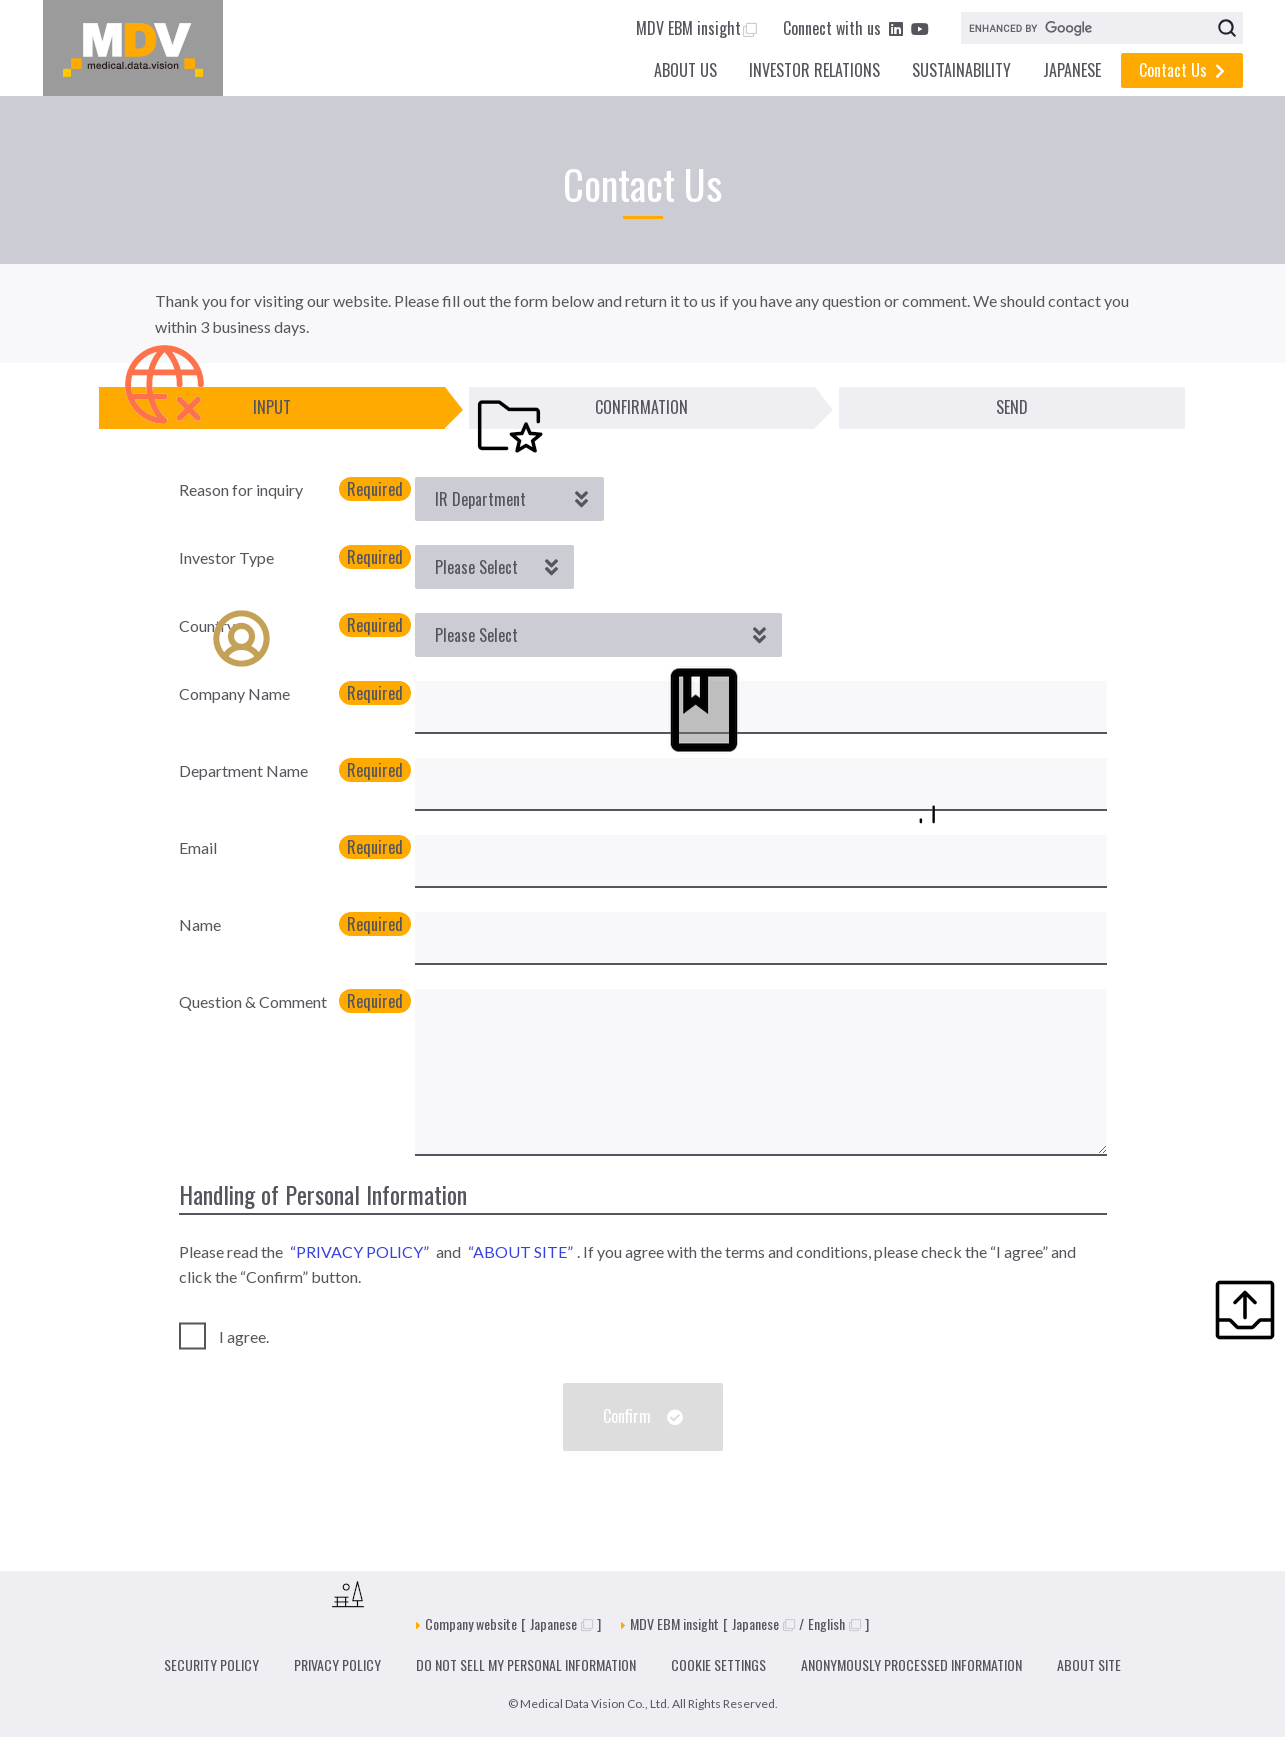 This screenshot has height=1737, width=1285. What do you see at coordinates (164, 384) in the screenshot?
I see `no internet connection` at bounding box center [164, 384].